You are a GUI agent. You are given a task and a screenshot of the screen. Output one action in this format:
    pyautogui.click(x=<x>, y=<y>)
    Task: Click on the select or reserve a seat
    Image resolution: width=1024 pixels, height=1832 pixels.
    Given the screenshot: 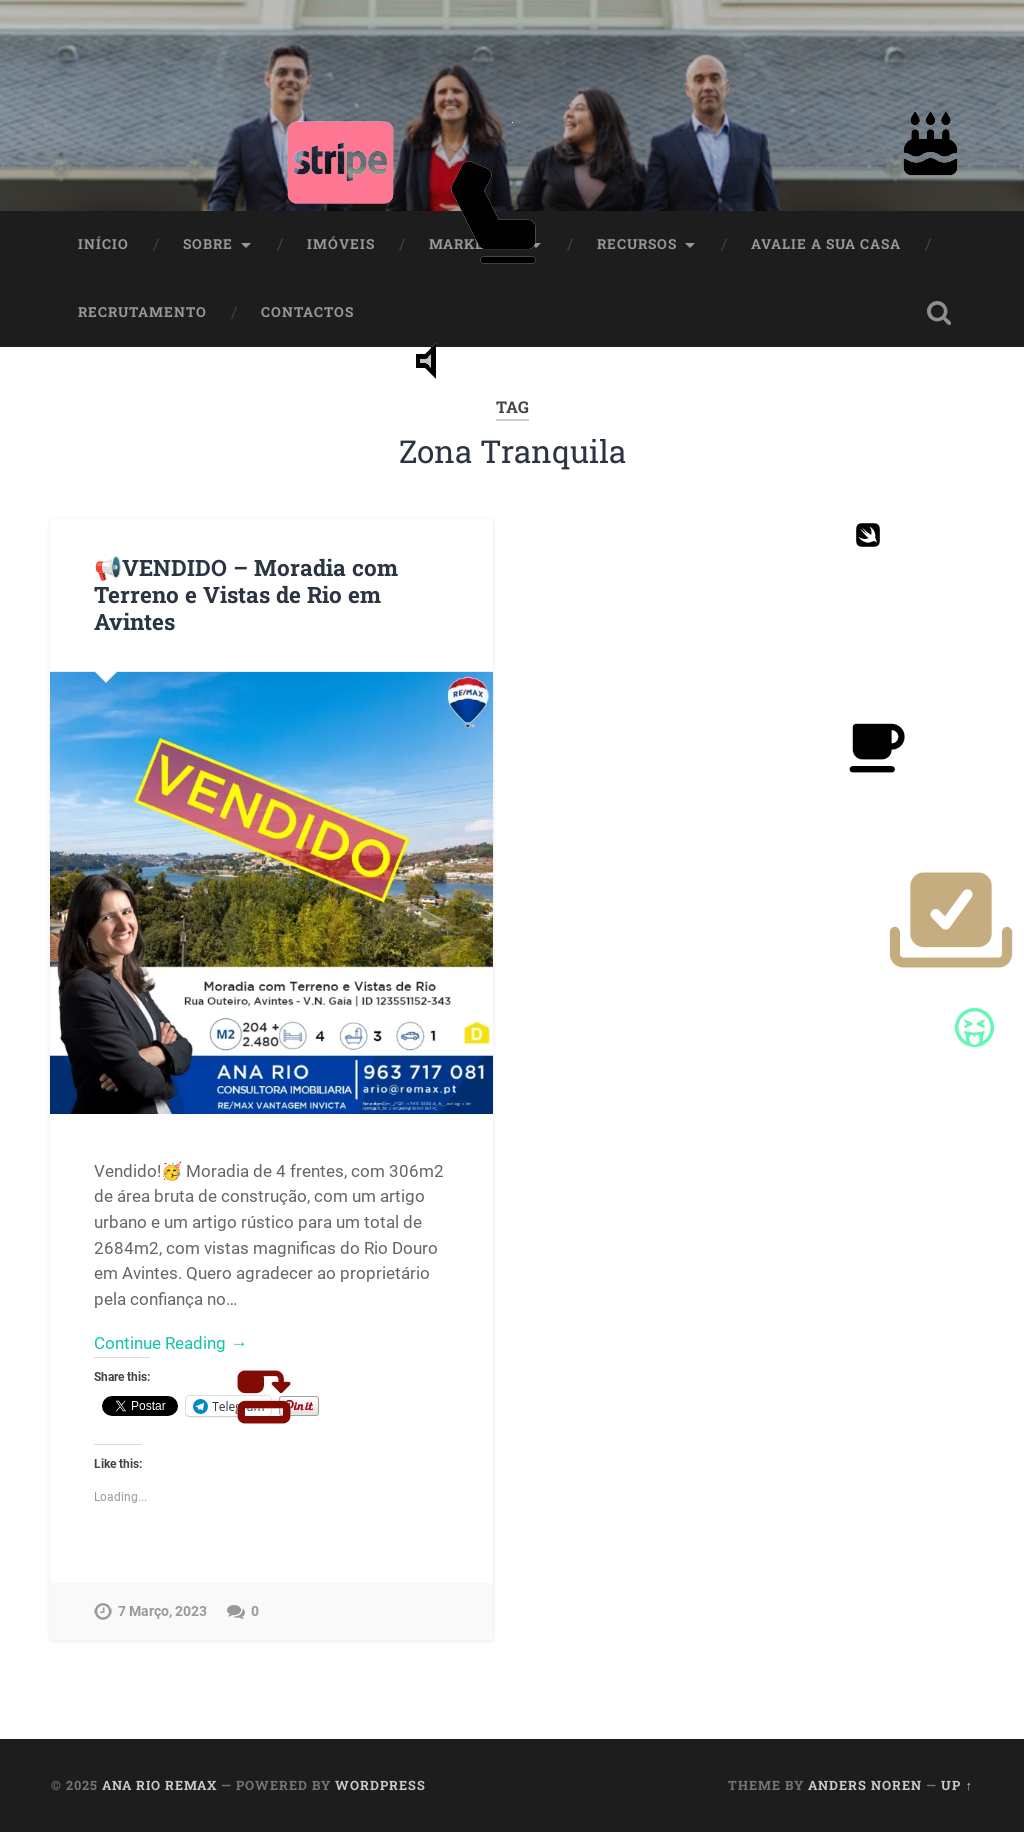 What is the action you would take?
    pyautogui.click(x=491, y=212)
    